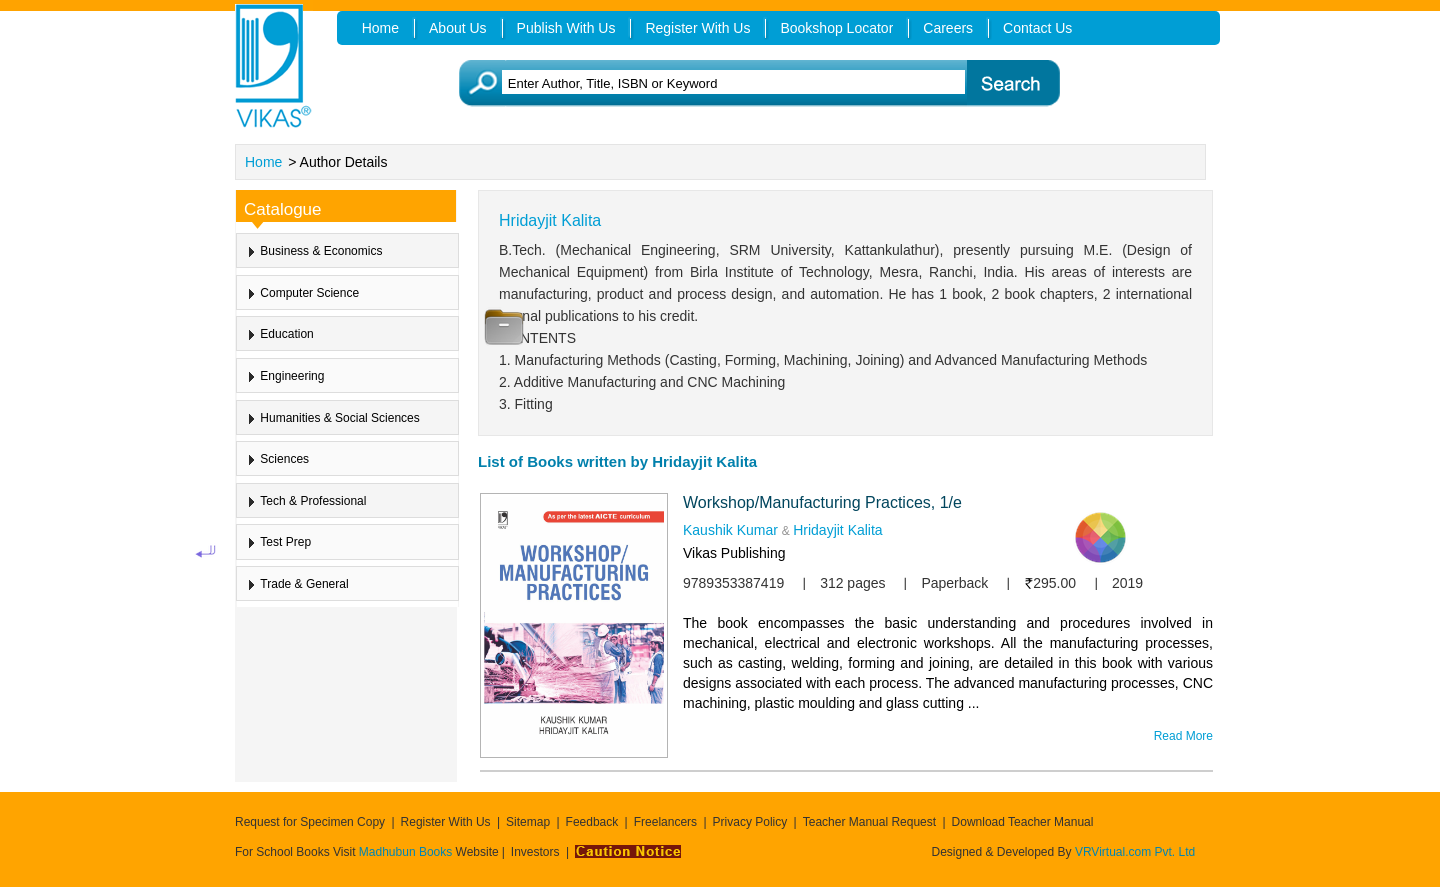  I want to click on open the file manager, so click(504, 327).